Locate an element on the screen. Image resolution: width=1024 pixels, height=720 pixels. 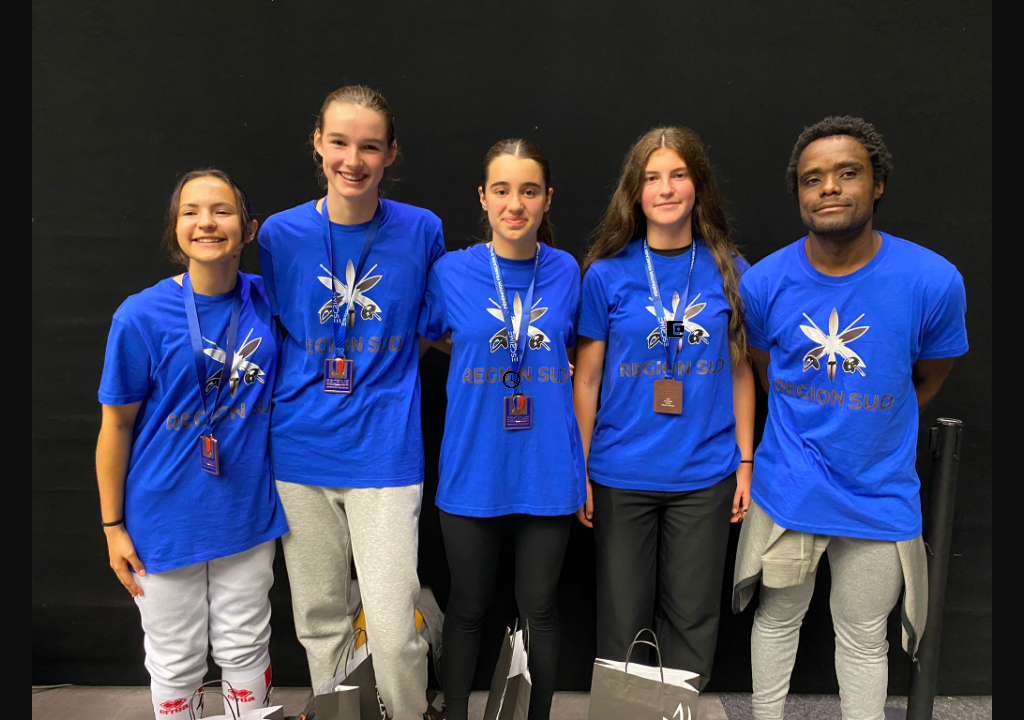
view time or clock settings is located at coordinates (511, 379).